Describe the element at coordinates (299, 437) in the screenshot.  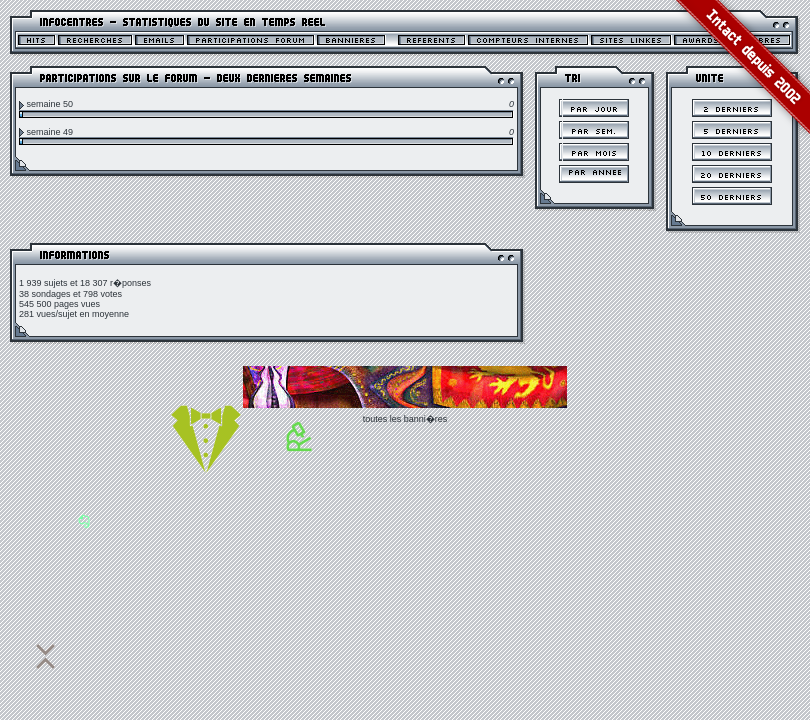
I see `access lab results or diagnostics` at that location.